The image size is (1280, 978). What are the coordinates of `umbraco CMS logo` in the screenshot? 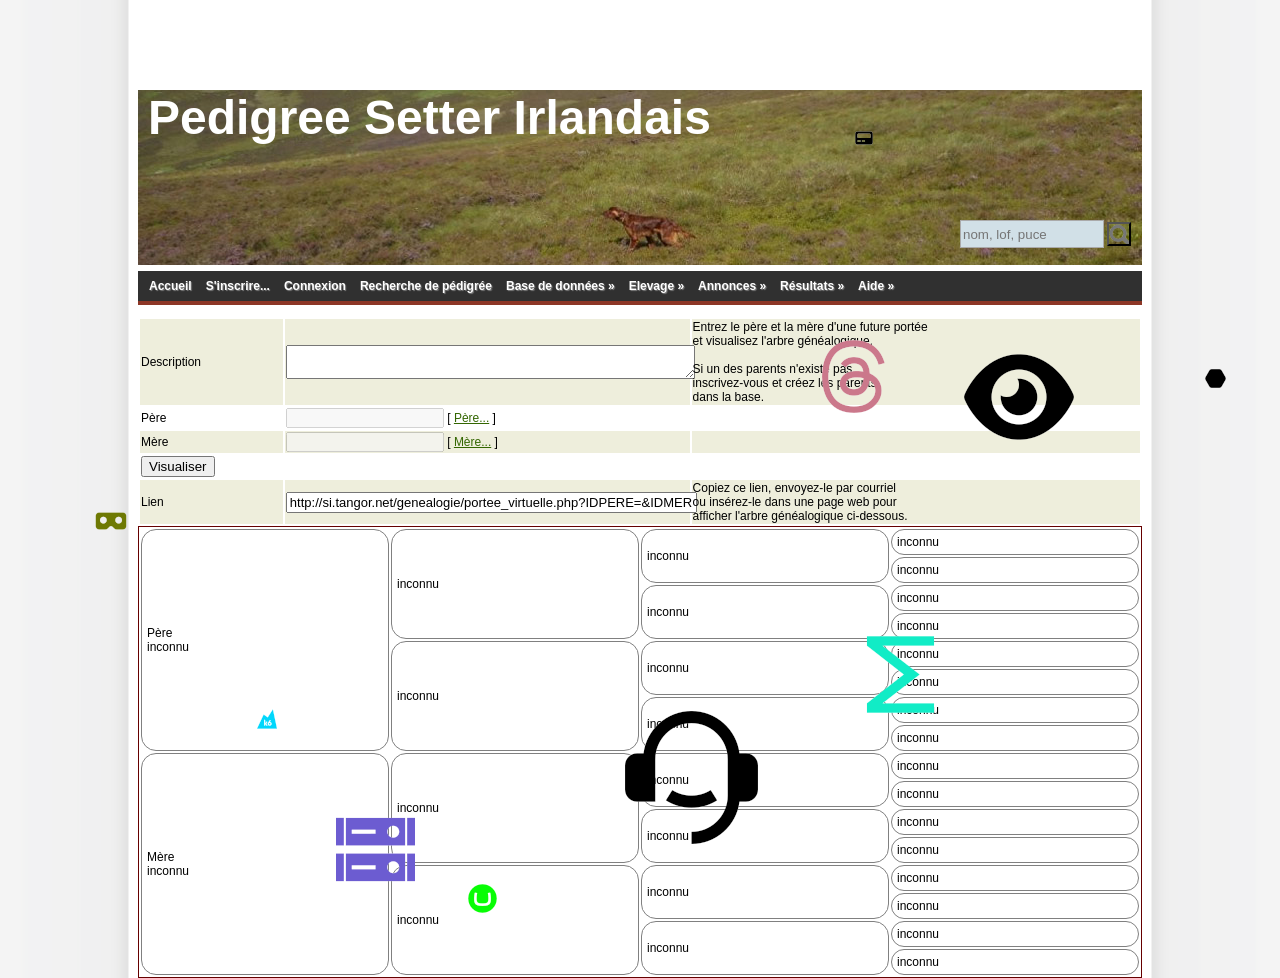 It's located at (482, 898).